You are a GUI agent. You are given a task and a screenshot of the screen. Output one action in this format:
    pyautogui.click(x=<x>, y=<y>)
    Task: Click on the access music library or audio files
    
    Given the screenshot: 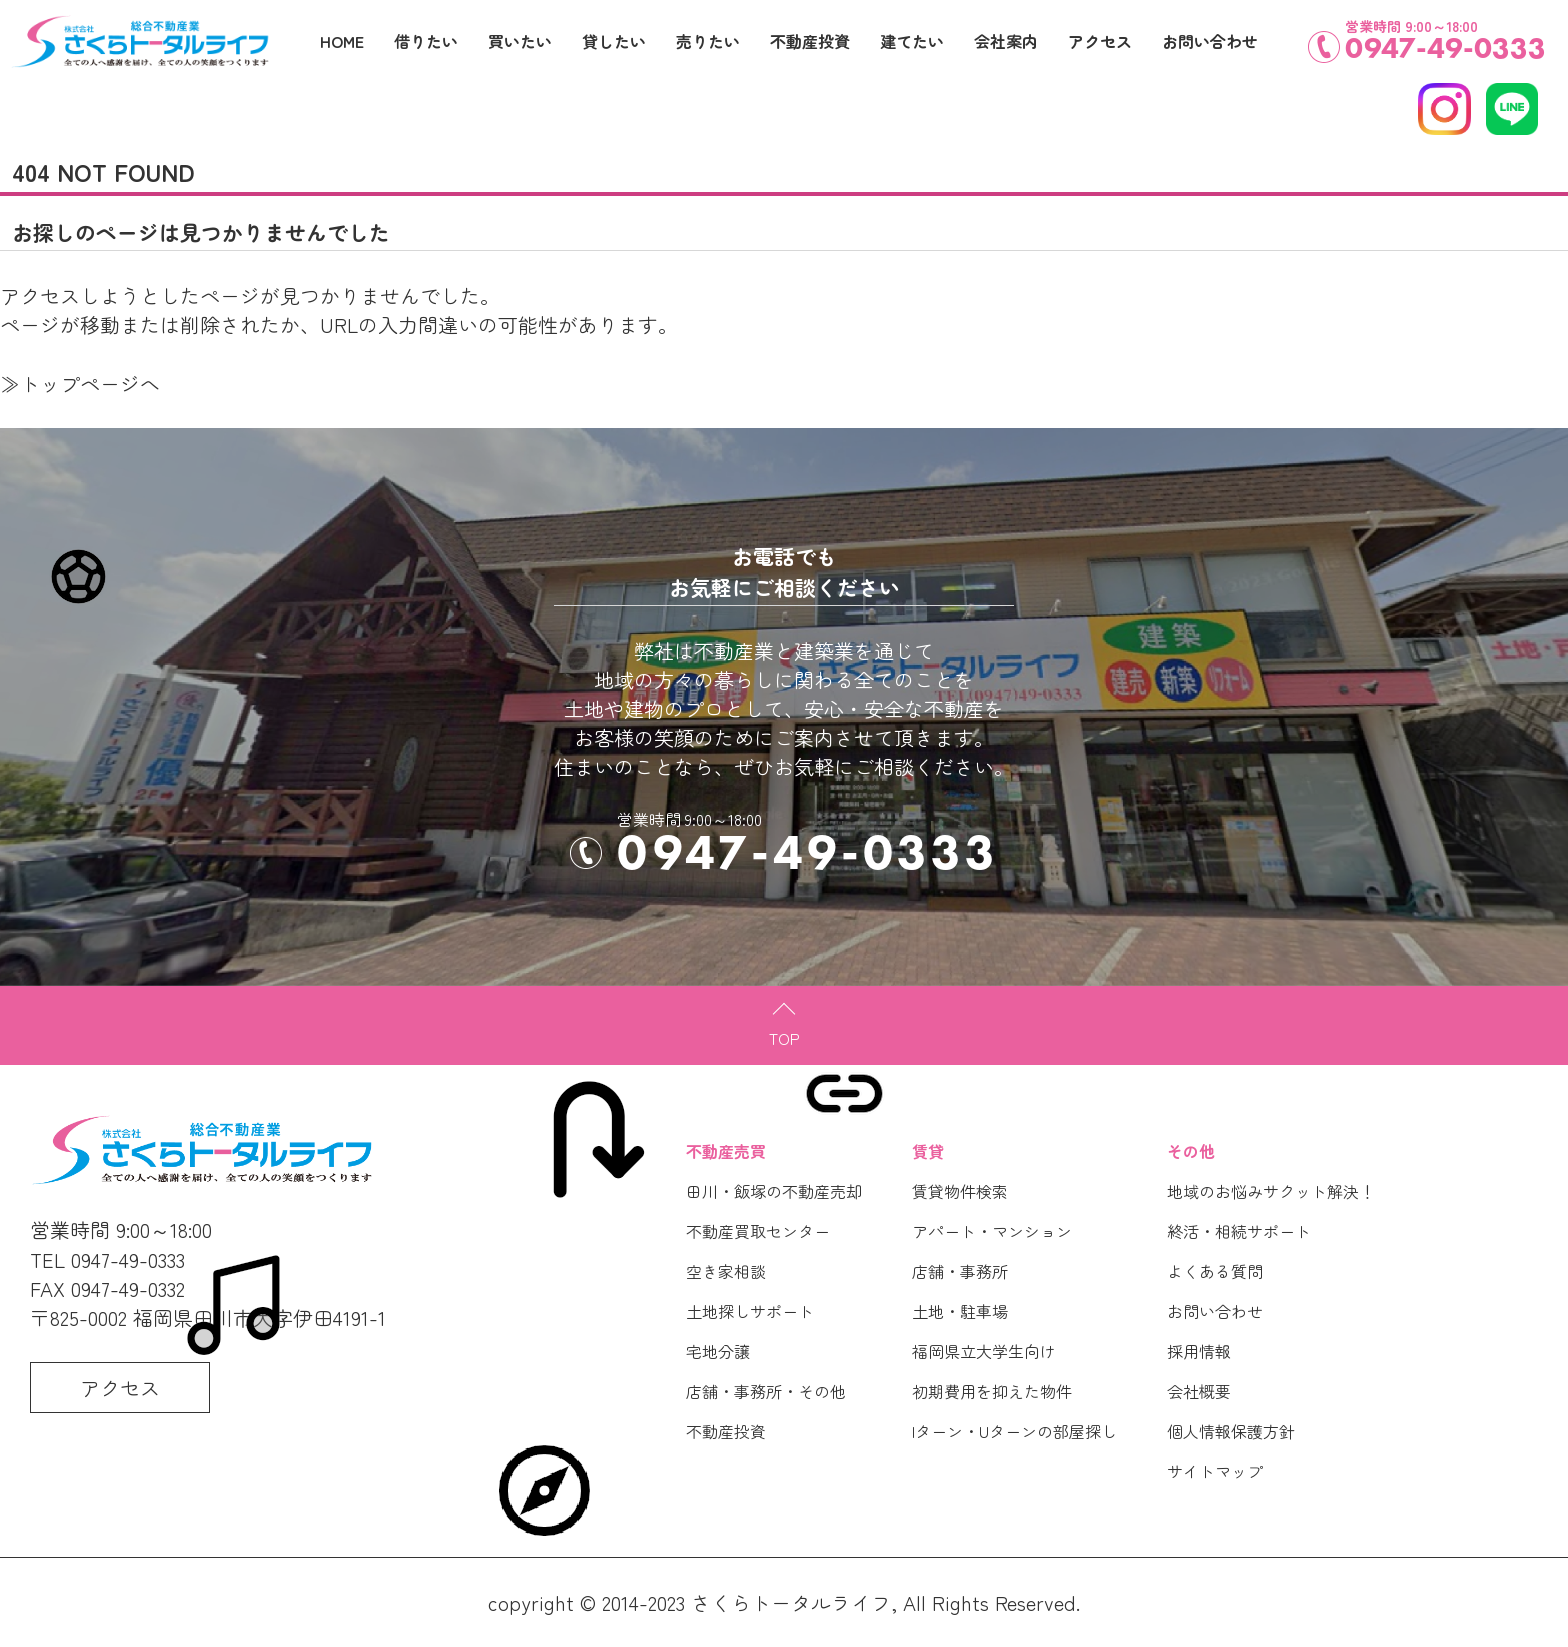 What is the action you would take?
    pyautogui.click(x=239, y=1307)
    